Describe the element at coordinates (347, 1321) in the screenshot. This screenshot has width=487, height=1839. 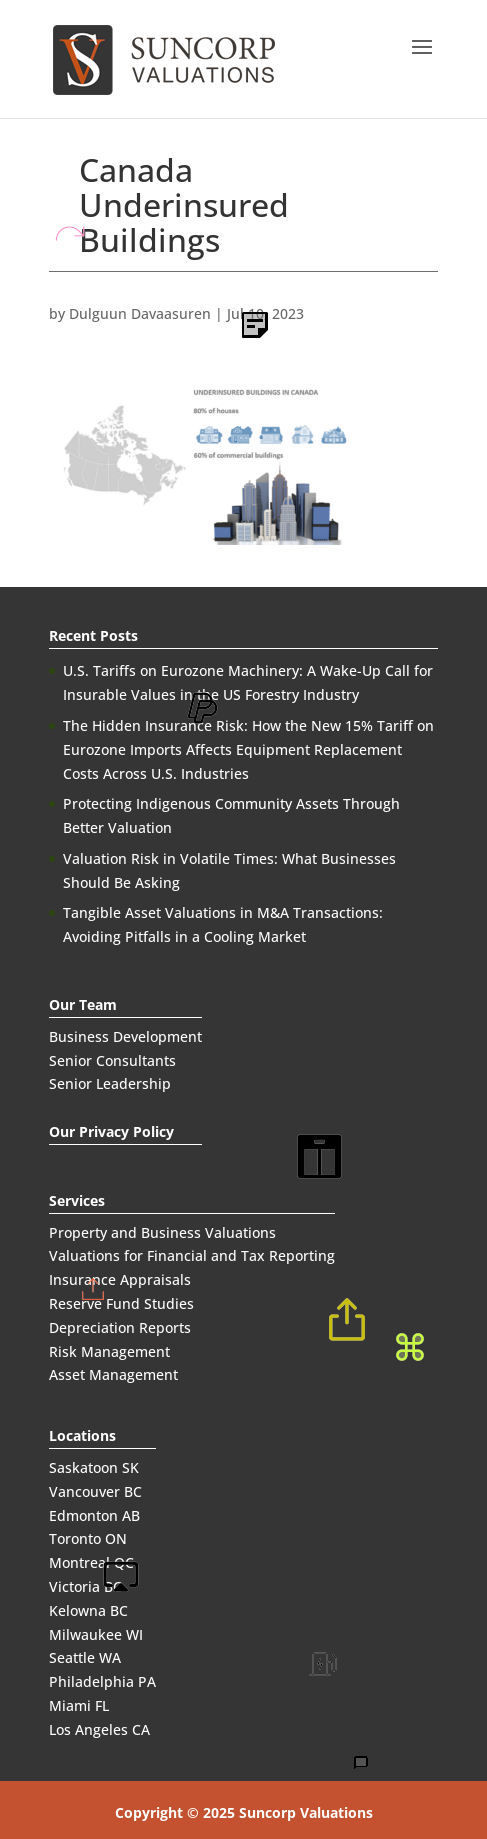
I see `export or share content to another app` at that location.